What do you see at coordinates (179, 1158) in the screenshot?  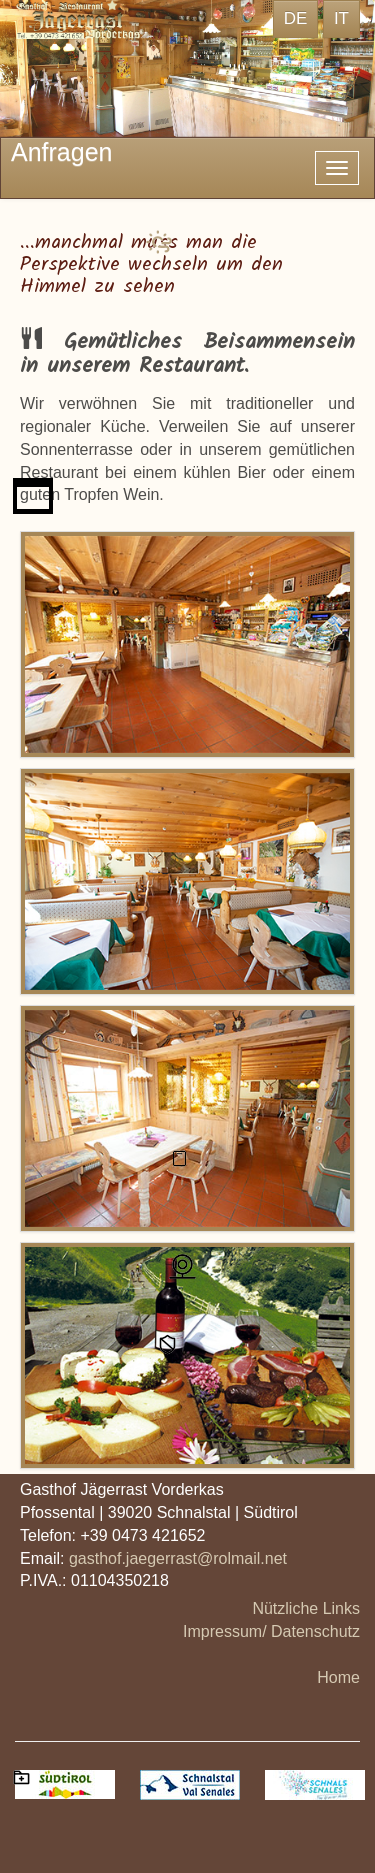 I see `tablet device with top speaker` at bounding box center [179, 1158].